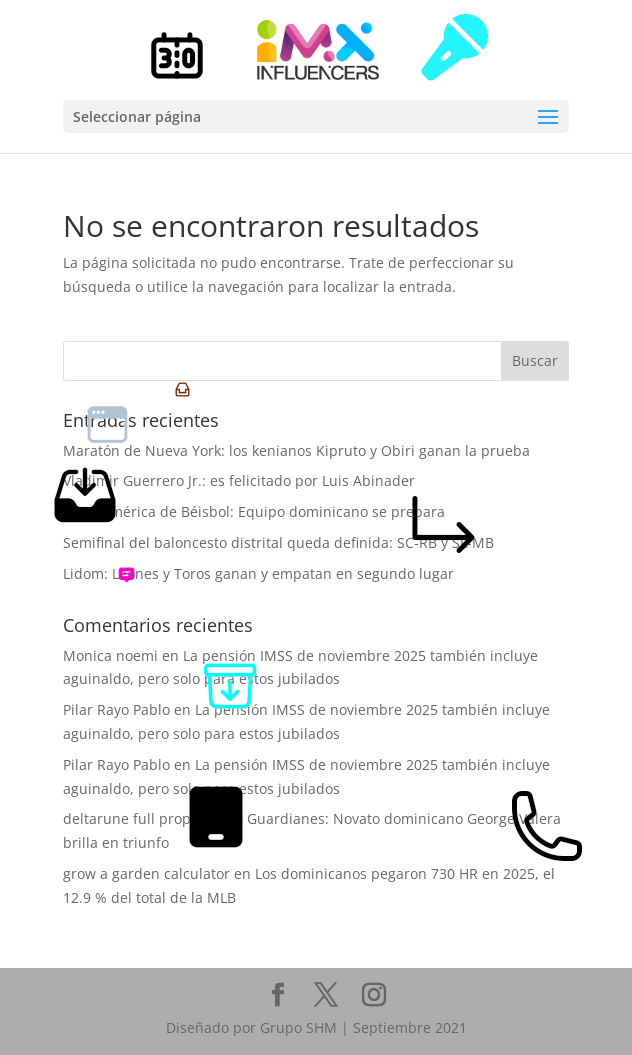  What do you see at coordinates (216, 817) in the screenshot?
I see `indicates an android tablet device` at bounding box center [216, 817].